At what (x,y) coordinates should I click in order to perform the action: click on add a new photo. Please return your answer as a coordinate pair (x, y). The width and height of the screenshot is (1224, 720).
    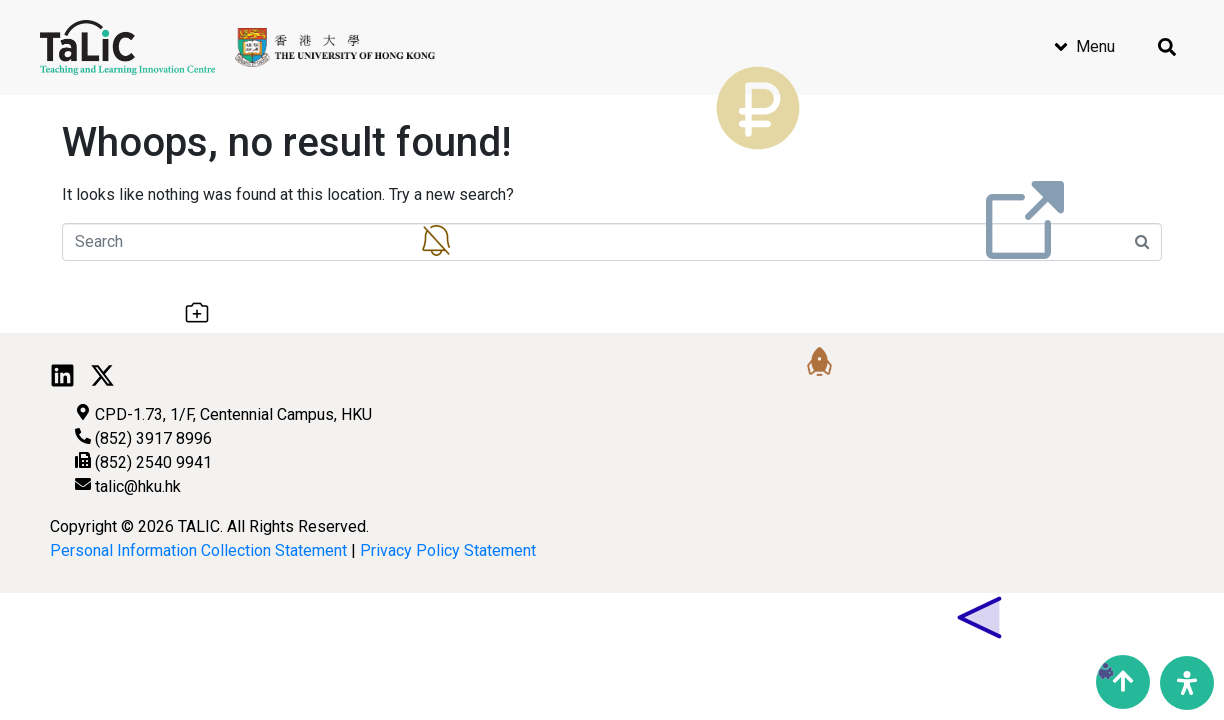
    Looking at the image, I should click on (197, 313).